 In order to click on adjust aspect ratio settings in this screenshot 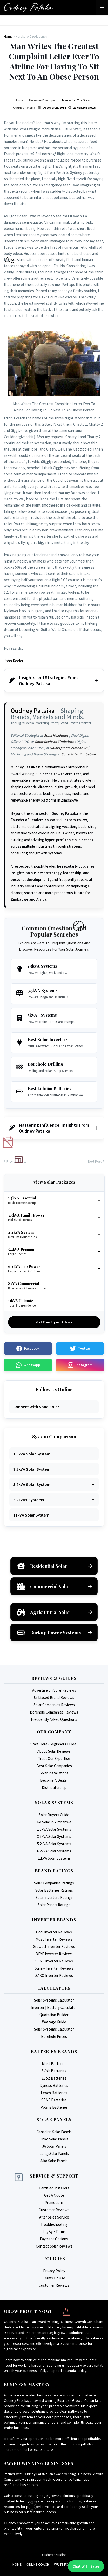, I will do `click(19, 1160)`.